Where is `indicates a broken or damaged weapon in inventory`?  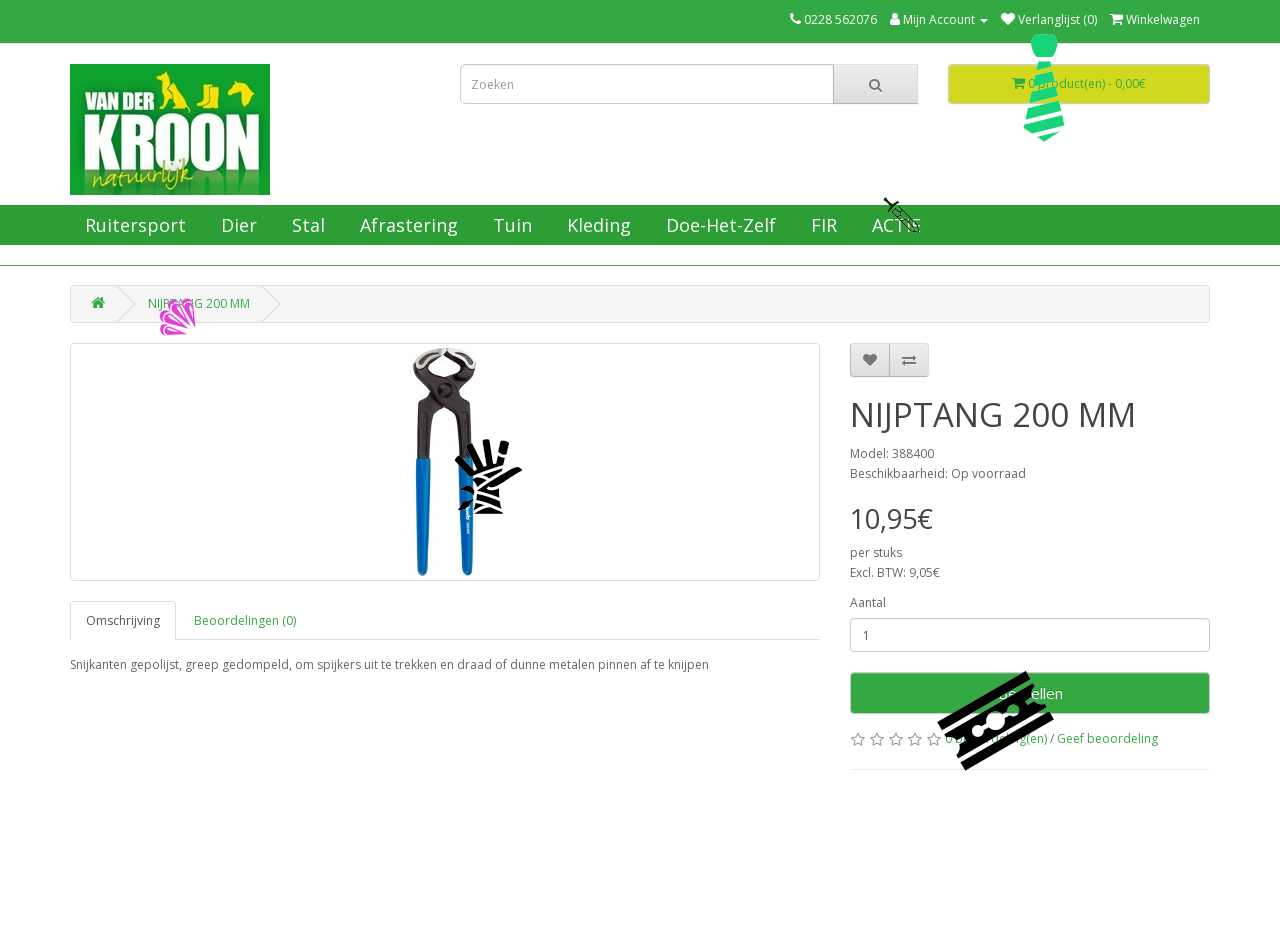
indicates a broken or damaged weapon in inventory is located at coordinates (901, 215).